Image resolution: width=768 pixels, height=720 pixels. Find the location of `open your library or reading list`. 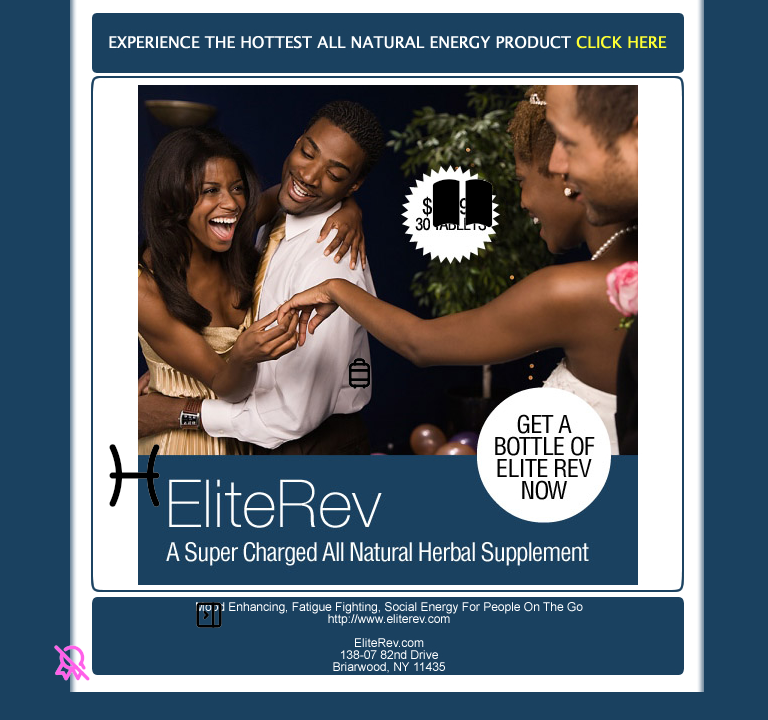

open your library or reading list is located at coordinates (462, 203).